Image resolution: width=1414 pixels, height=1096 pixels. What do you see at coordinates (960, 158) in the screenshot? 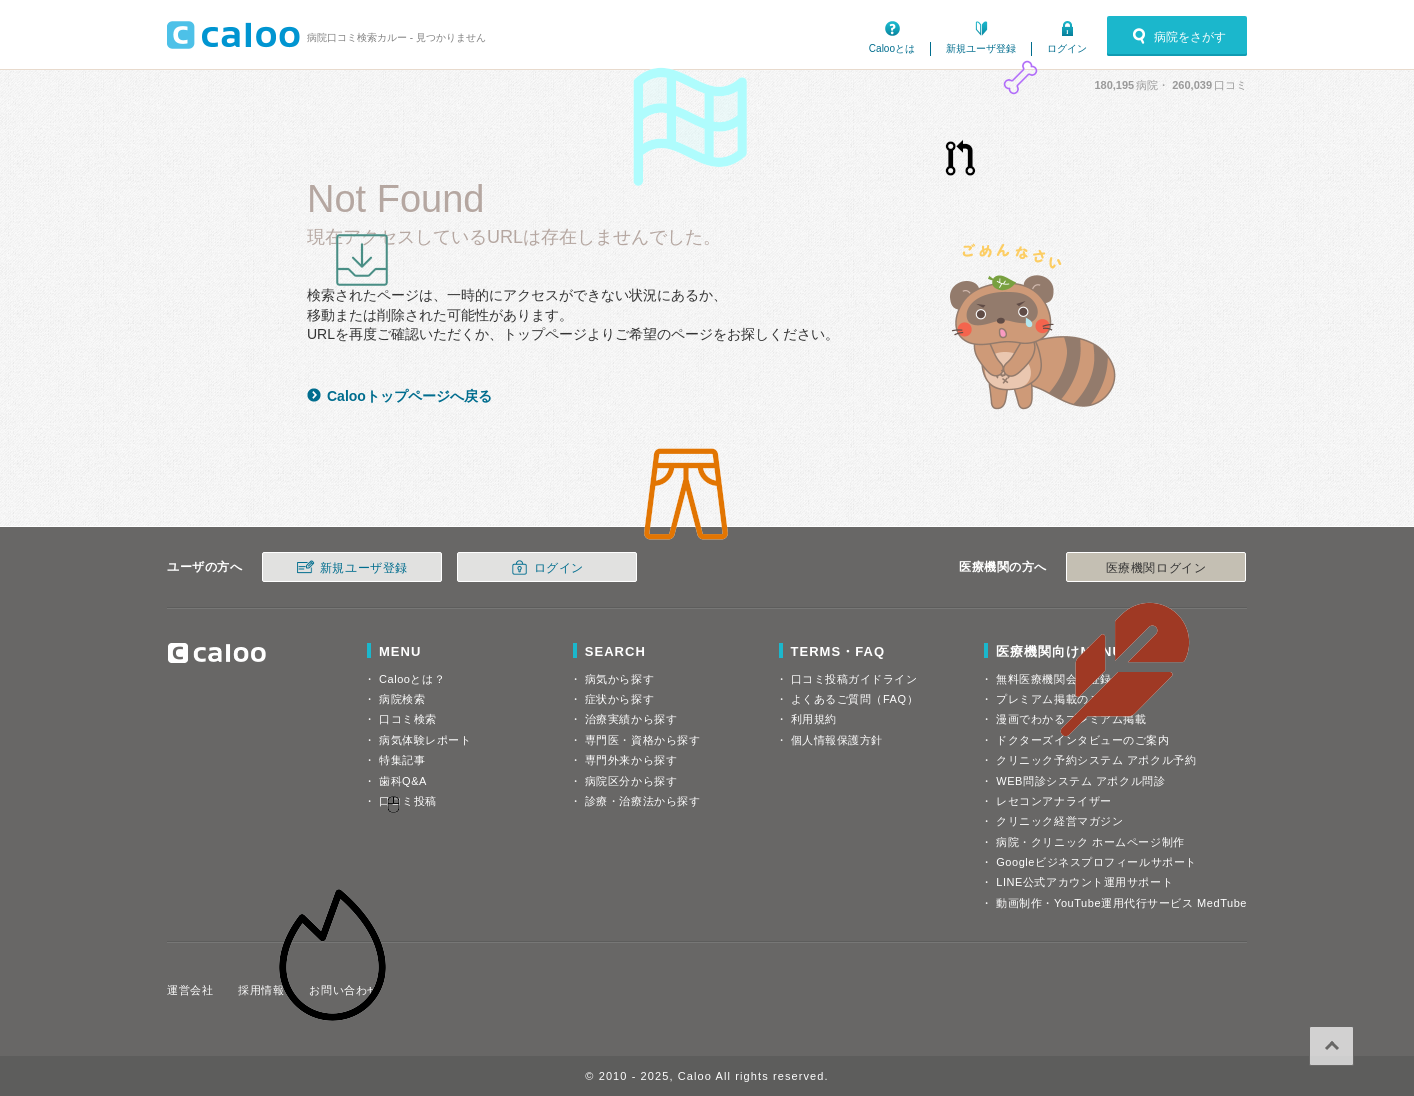
I see `create a new pull request` at bounding box center [960, 158].